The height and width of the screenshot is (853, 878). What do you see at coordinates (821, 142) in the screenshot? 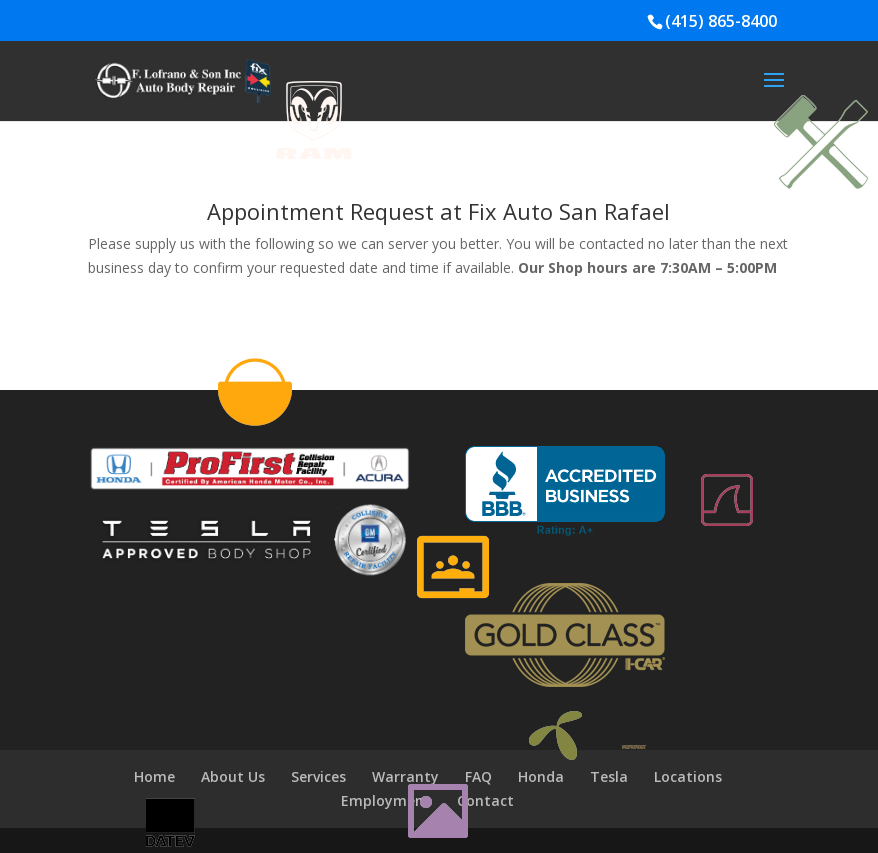
I see `textpattern CMS logo` at bounding box center [821, 142].